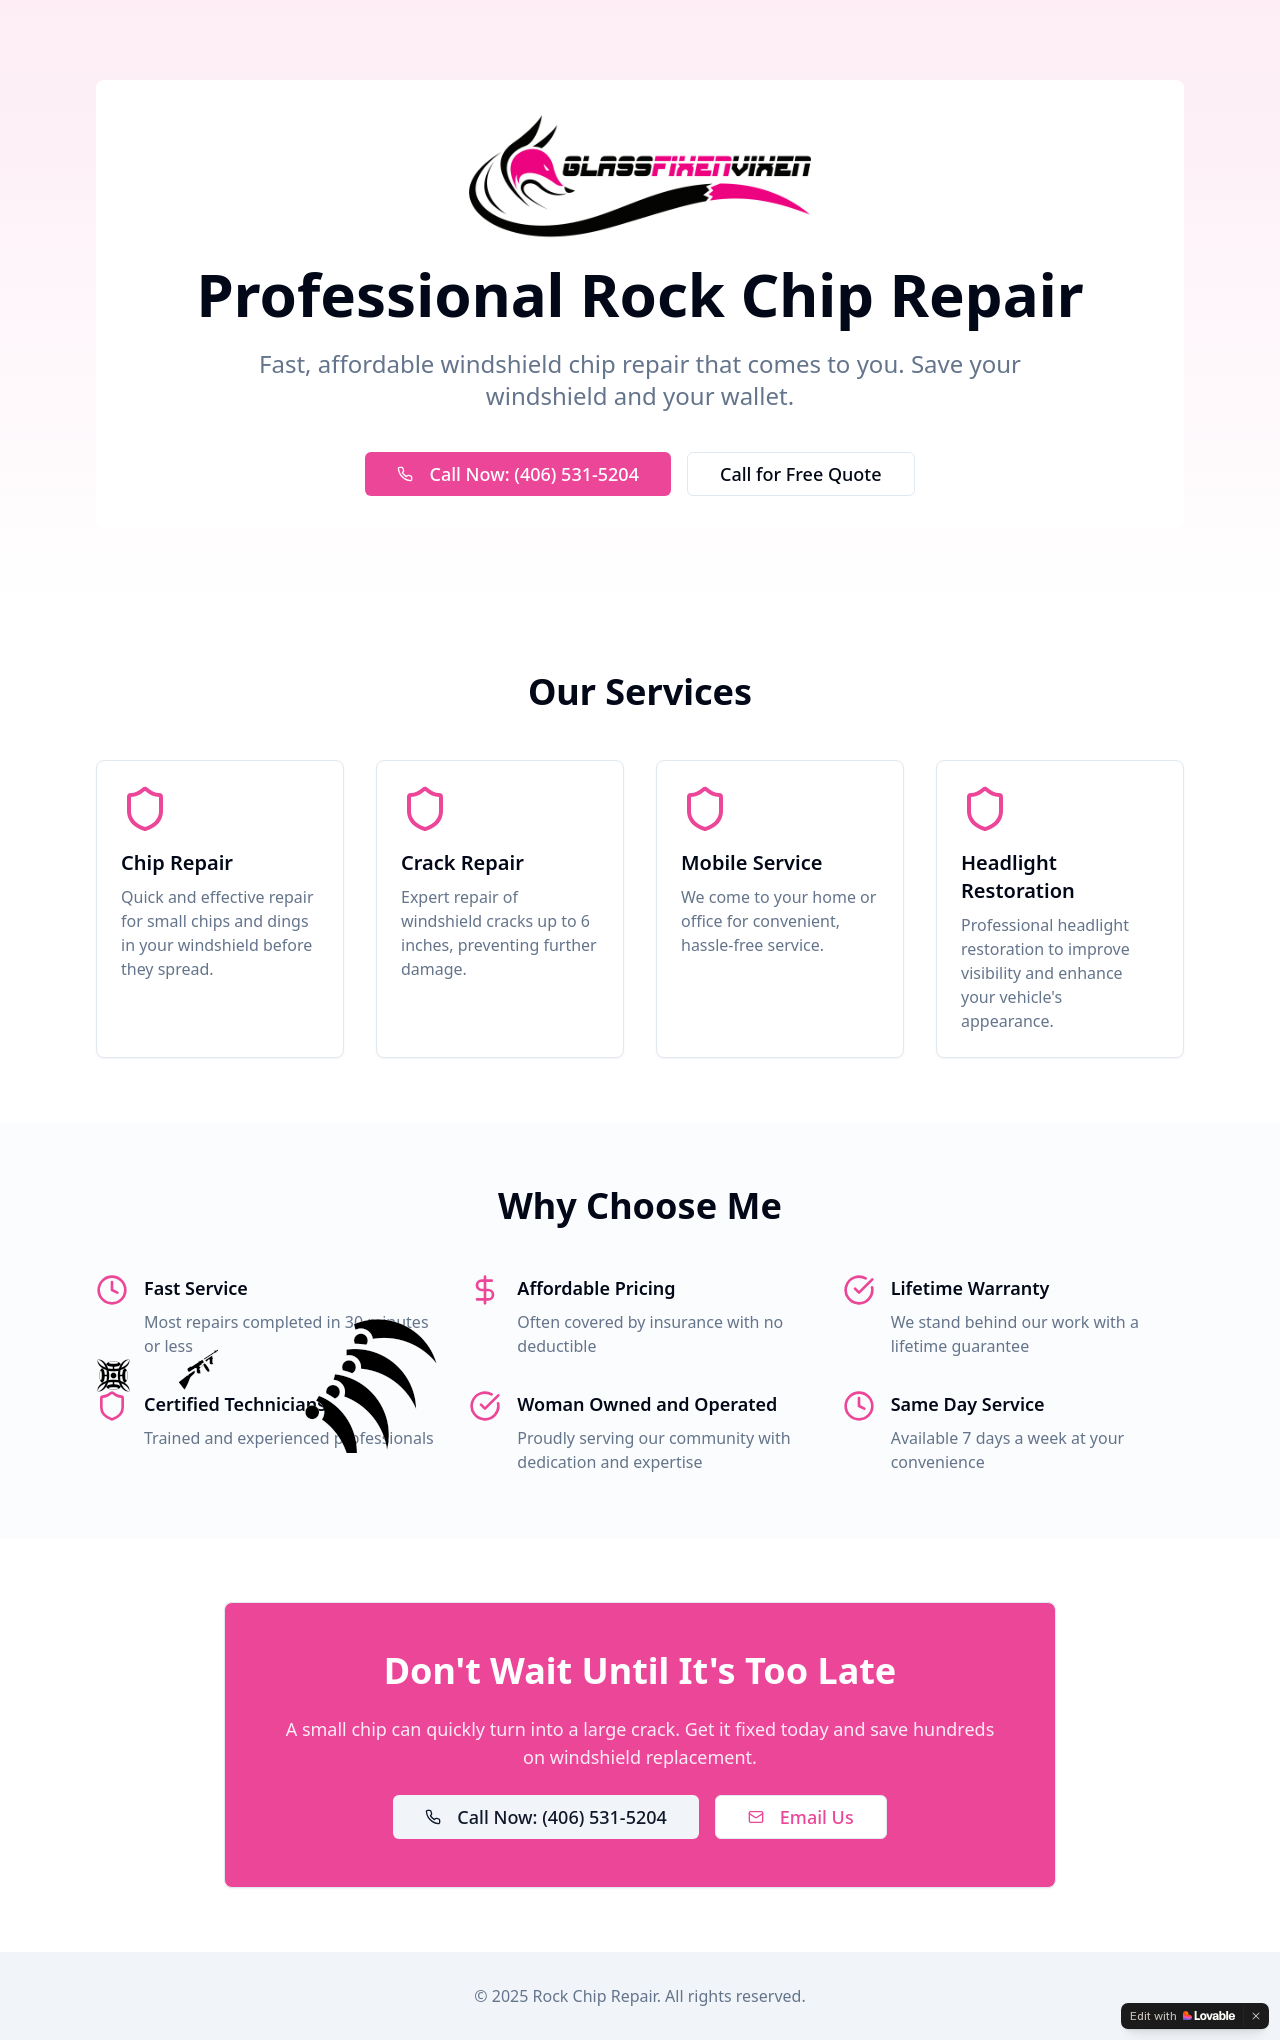 The width and height of the screenshot is (1280, 2040). I want to click on select thompson submachine gun weapon, so click(198, 1369).